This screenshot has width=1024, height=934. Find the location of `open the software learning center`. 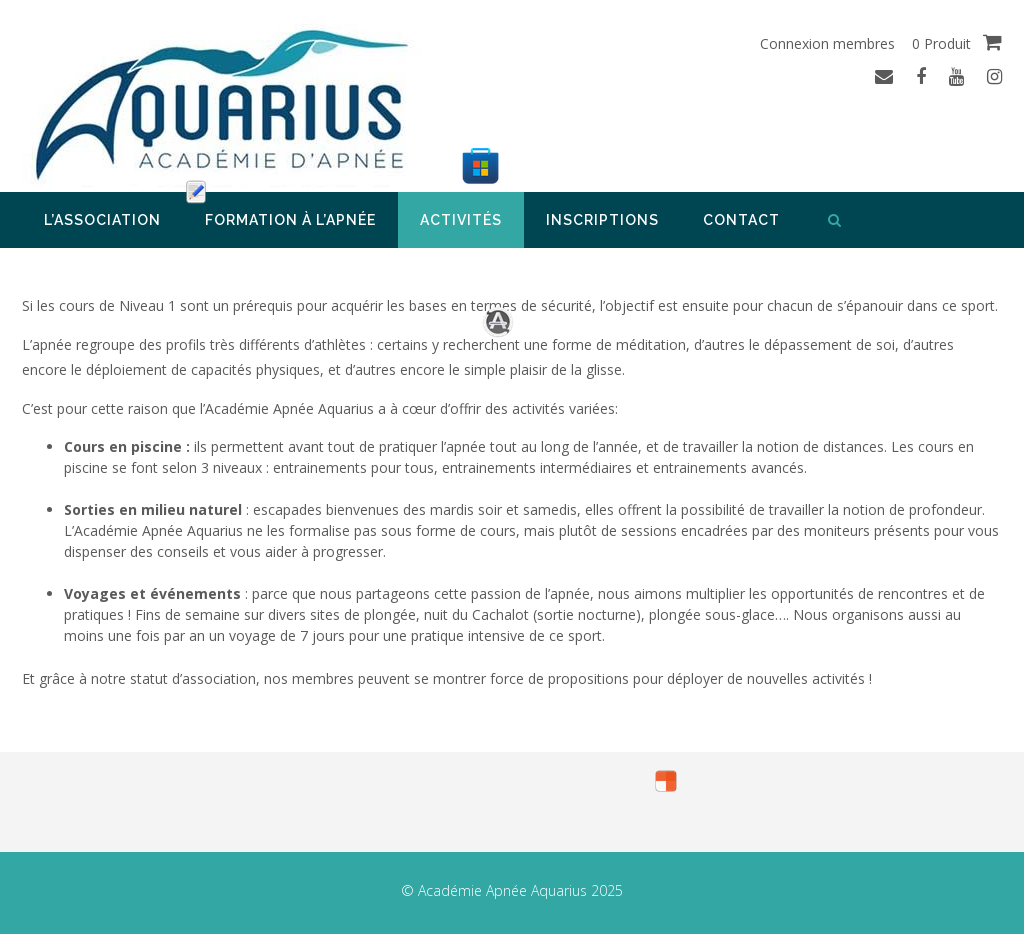

open the software learning center is located at coordinates (196, 192).